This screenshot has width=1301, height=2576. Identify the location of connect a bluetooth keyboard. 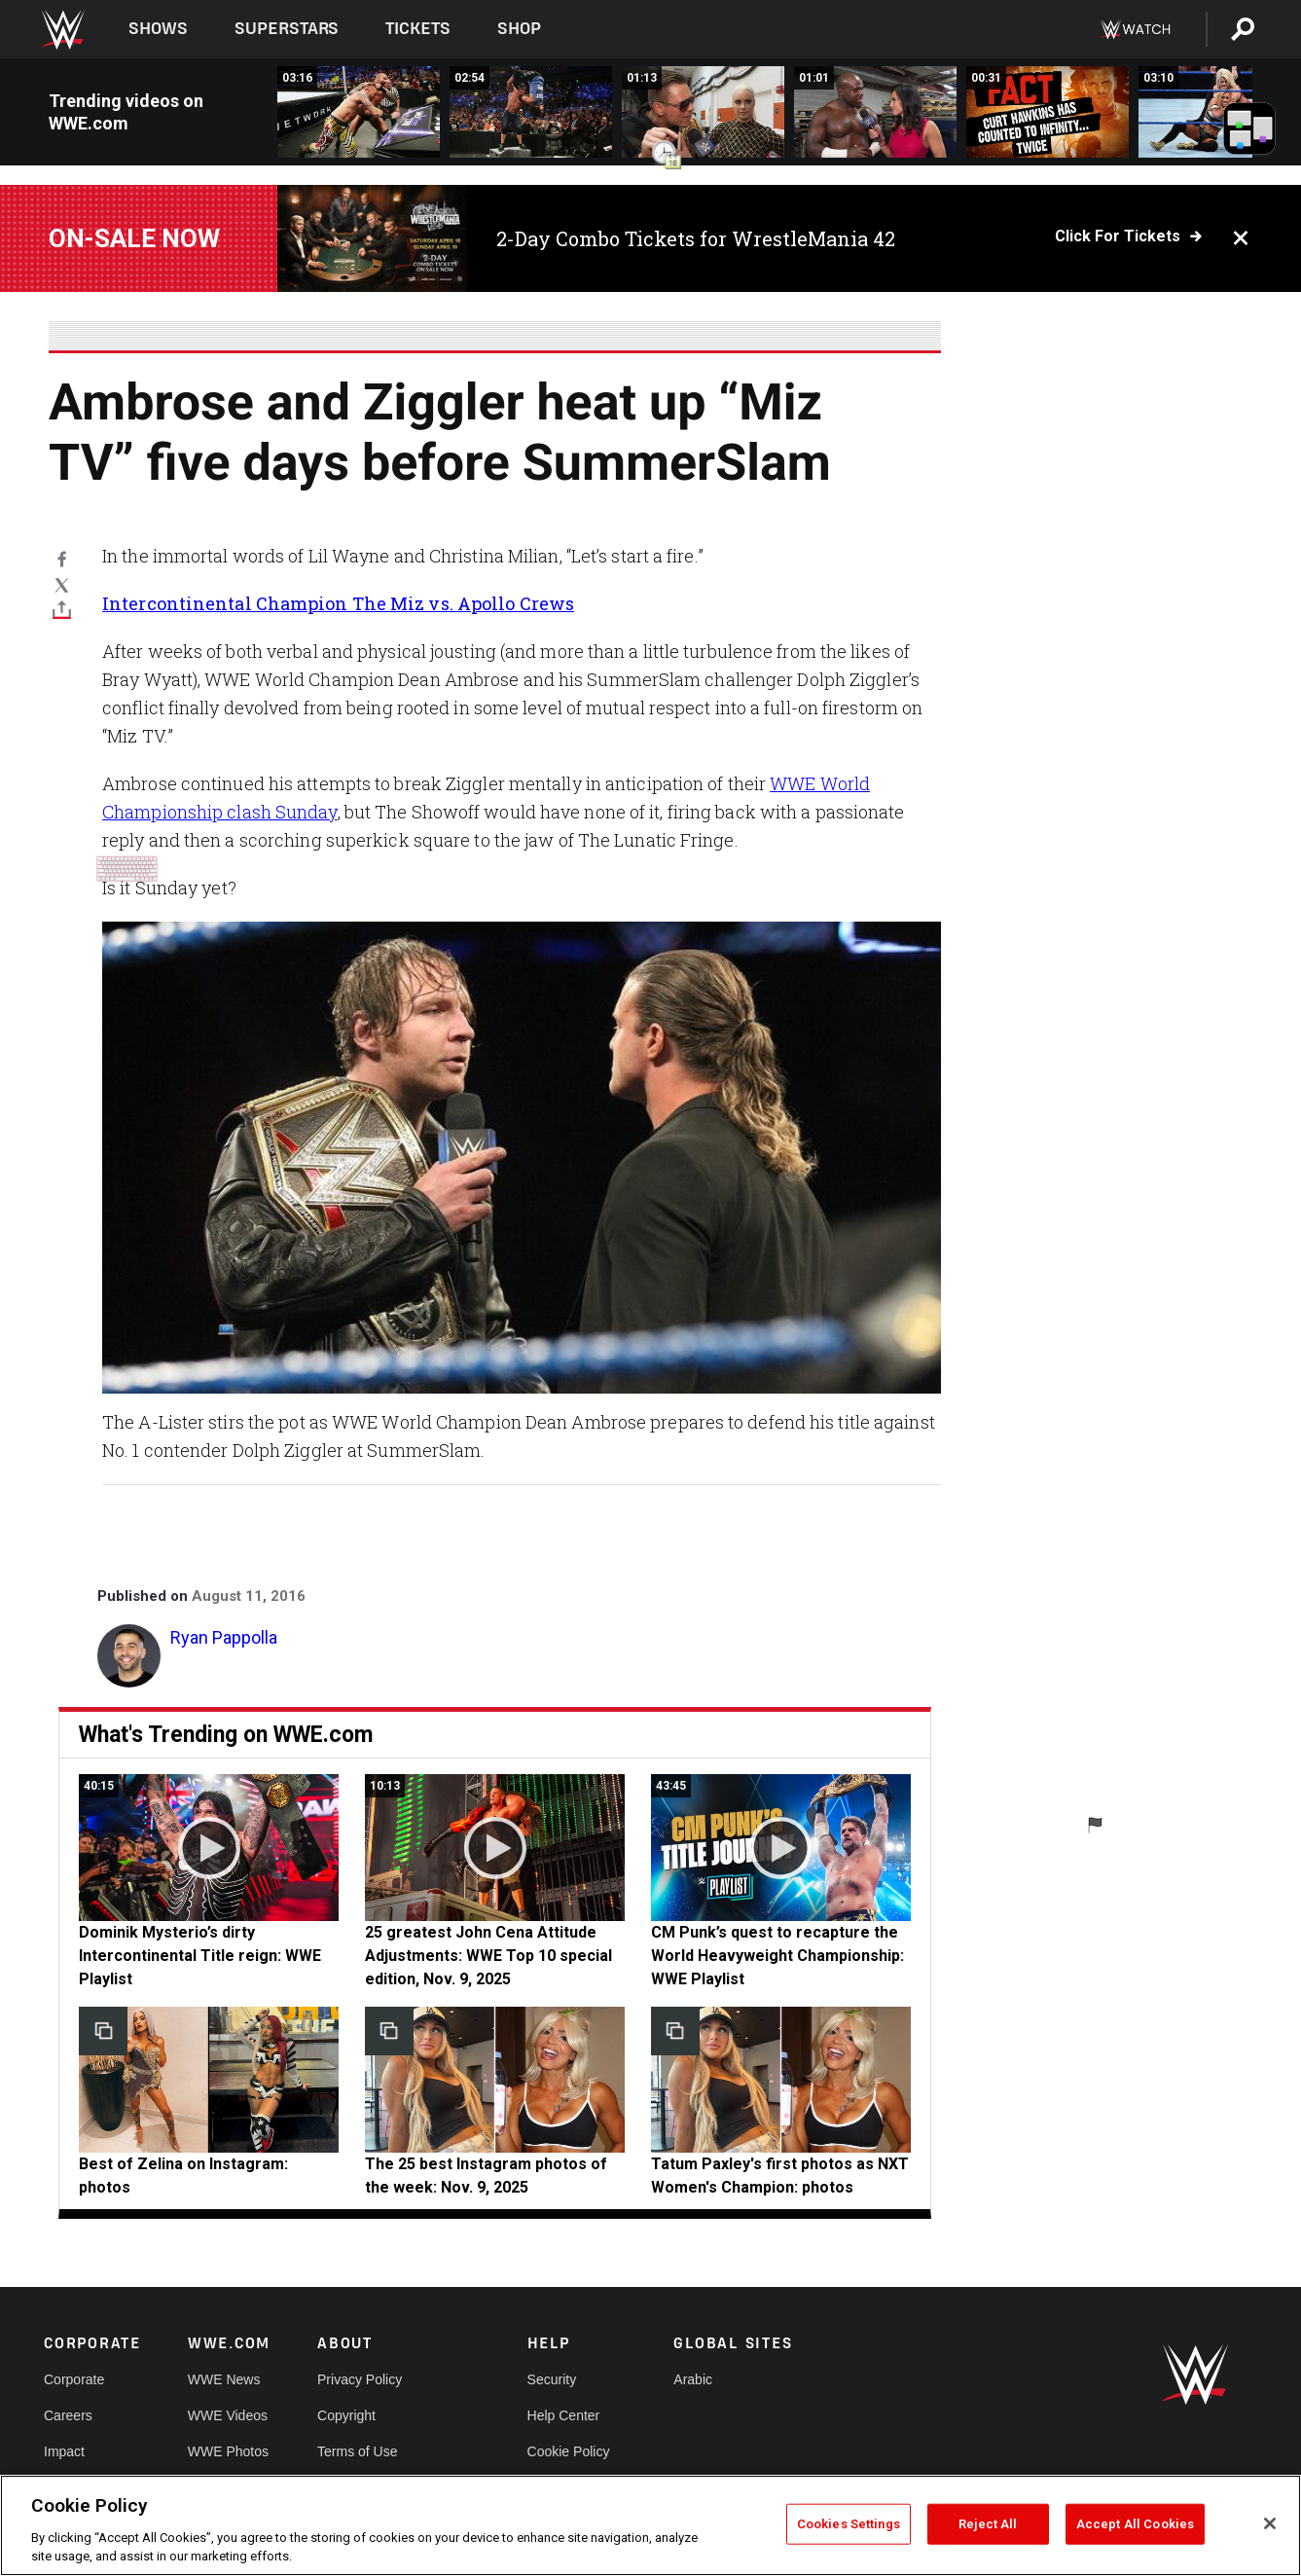
(126, 868).